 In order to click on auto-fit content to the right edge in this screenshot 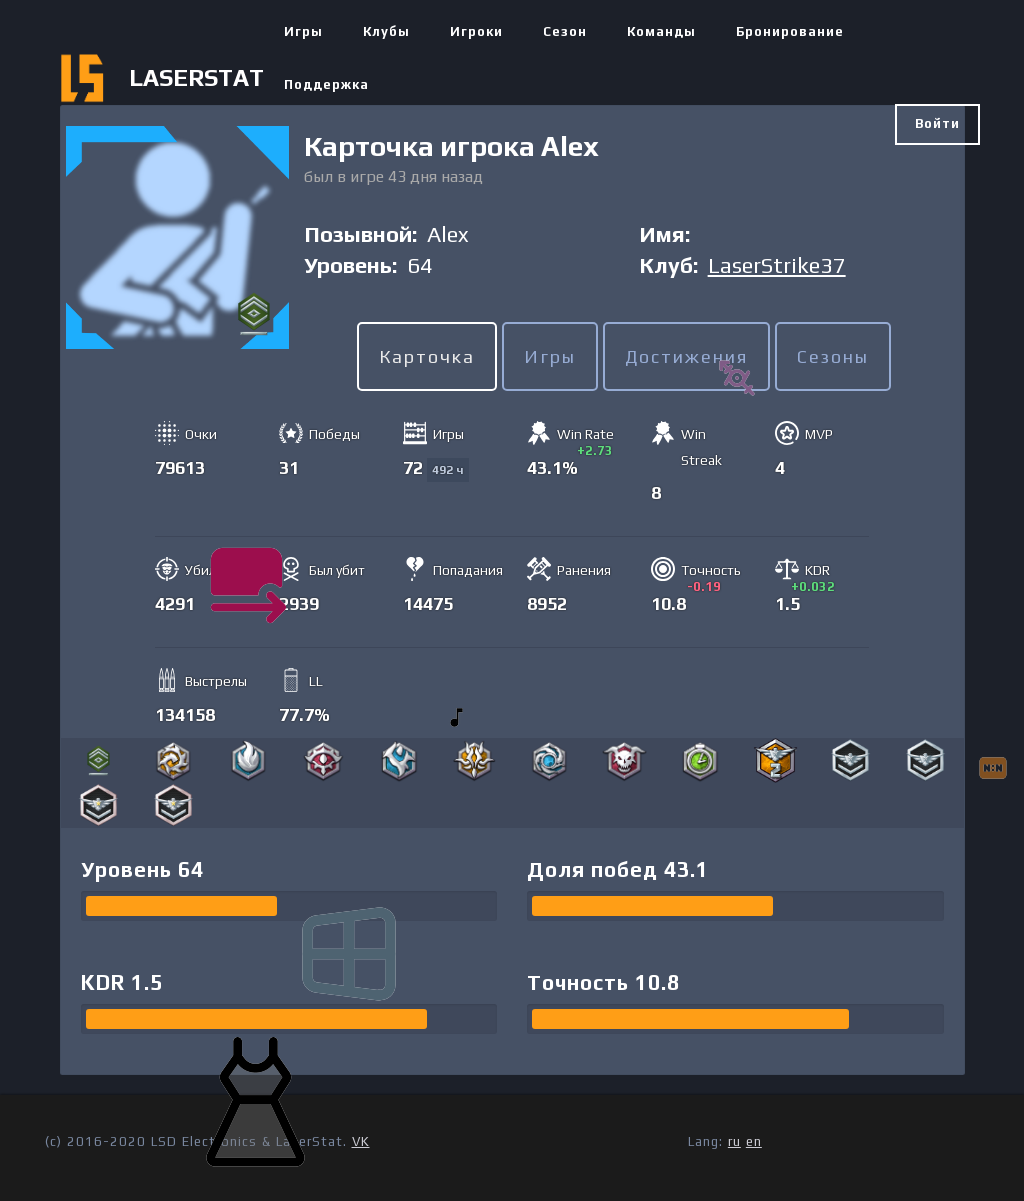, I will do `click(246, 583)`.